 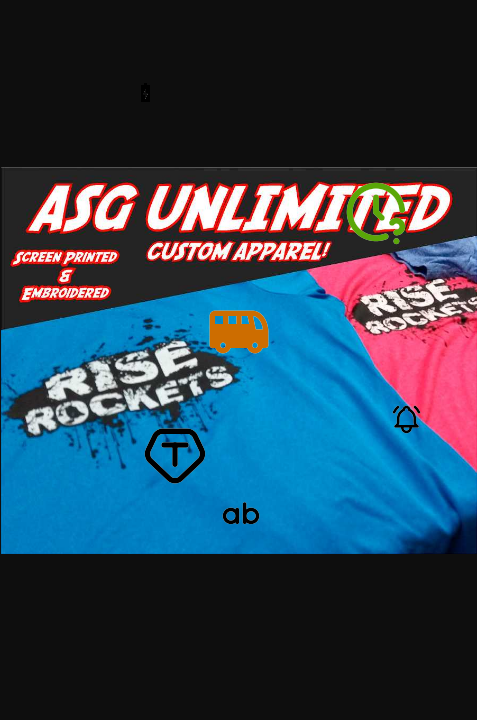 What do you see at coordinates (376, 212) in the screenshot?
I see `unknown or unconfirmed time` at bounding box center [376, 212].